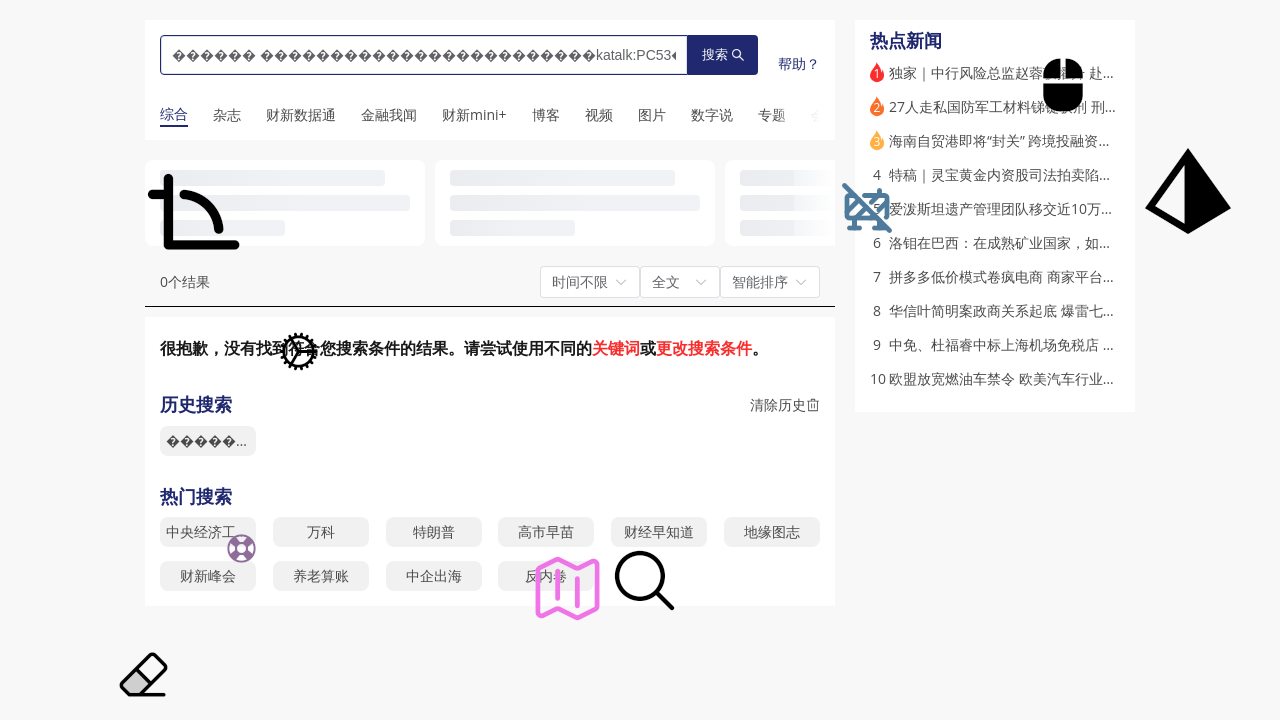  What do you see at coordinates (298, 351) in the screenshot?
I see `access settings or preferences` at bounding box center [298, 351].